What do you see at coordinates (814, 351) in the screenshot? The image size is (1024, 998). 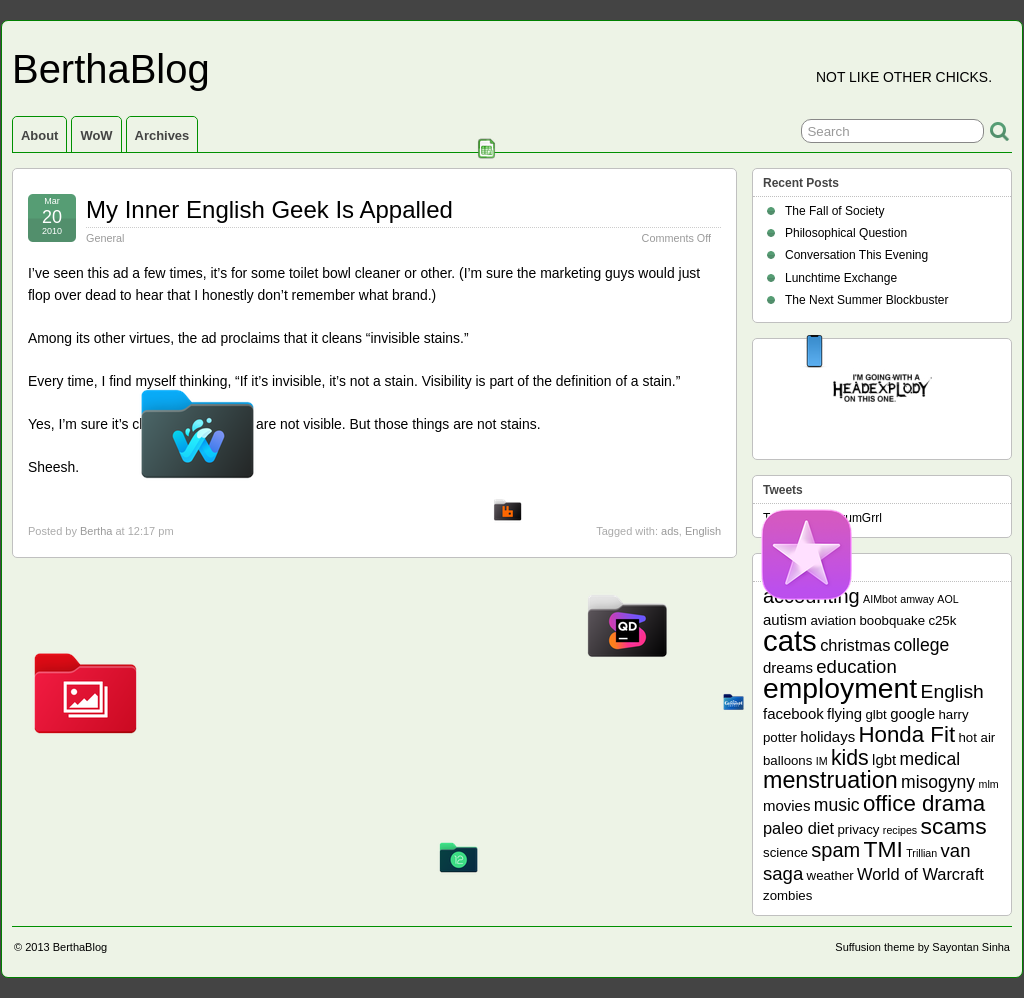 I see `iPhone 12 Pro device icon` at bounding box center [814, 351].